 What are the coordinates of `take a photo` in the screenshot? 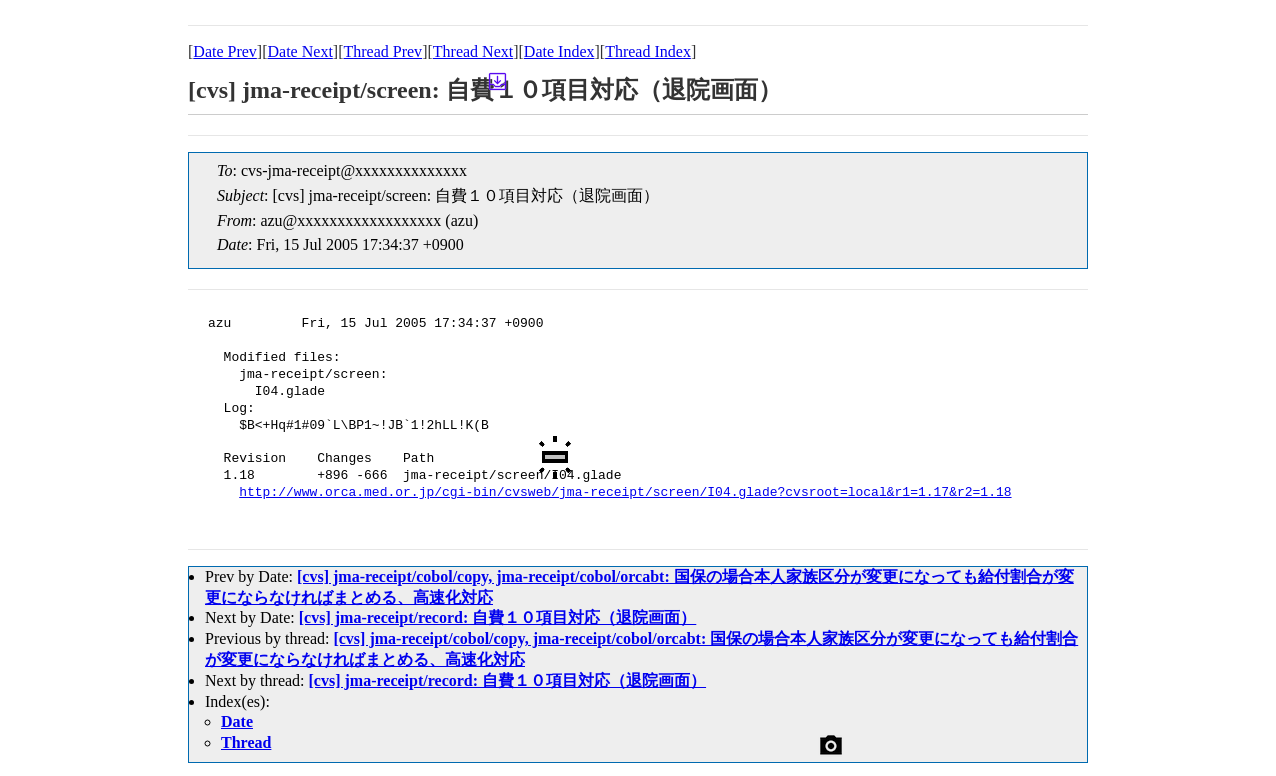 It's located at (831, 746).